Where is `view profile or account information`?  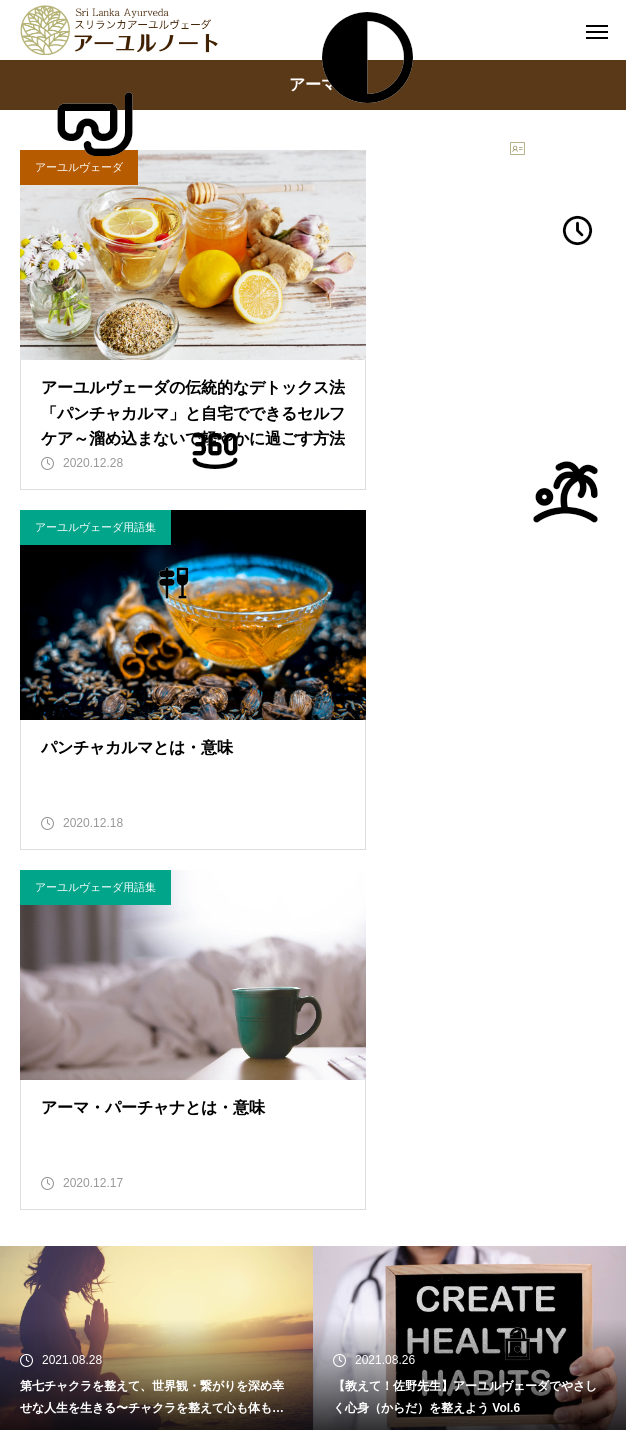
view profile or account information is located at coordinates (517, 148).